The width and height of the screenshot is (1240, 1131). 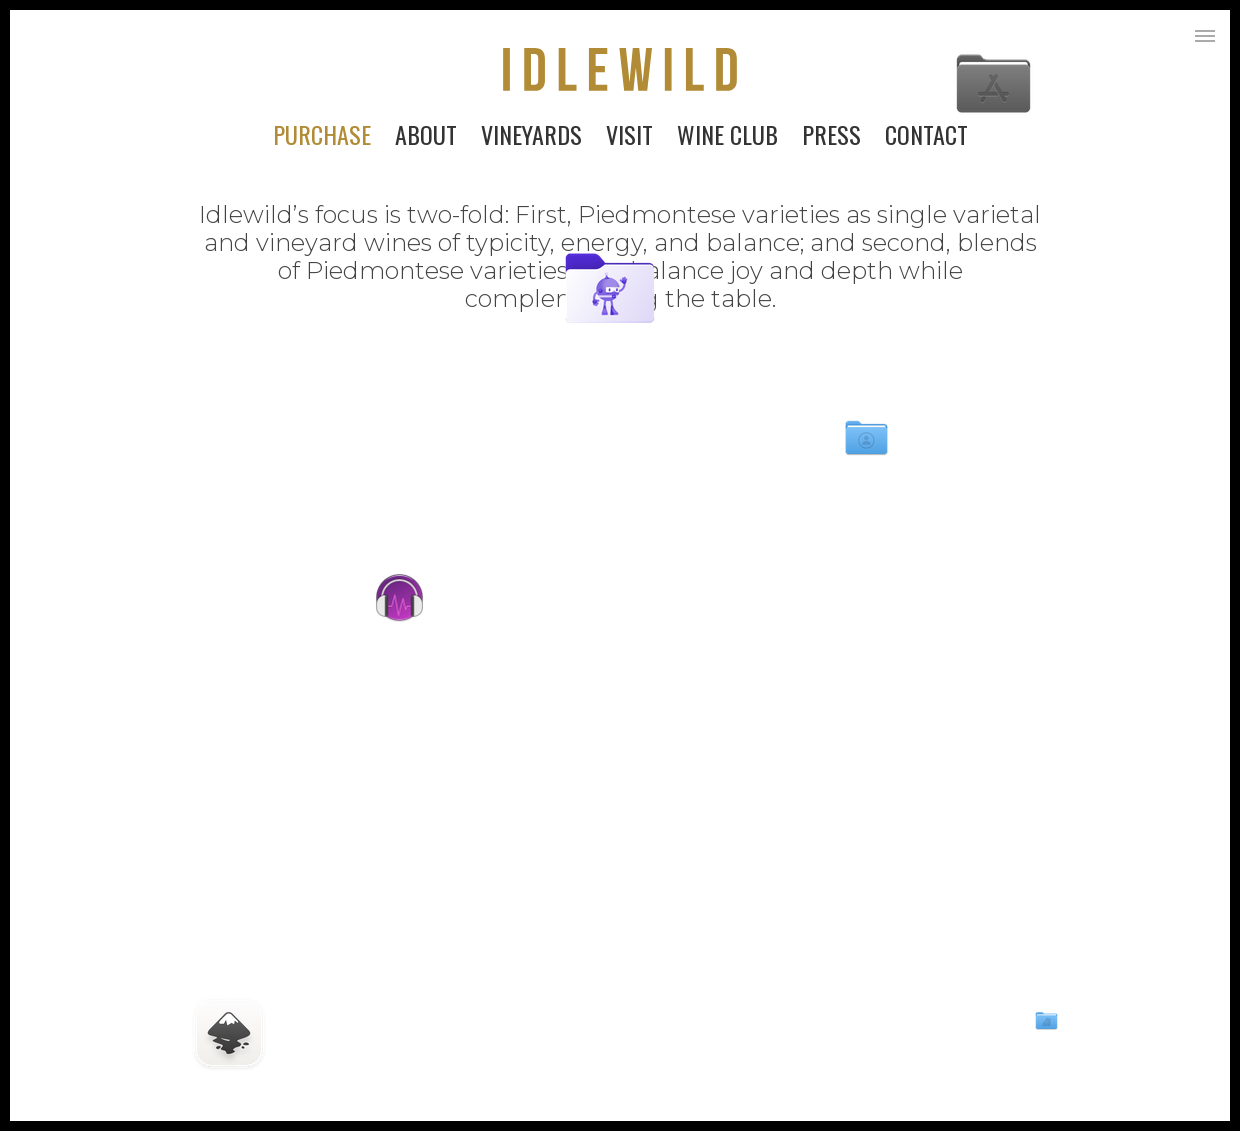 I want to click on open inkscape vector graphics editor, so click(x=229, y=1033).